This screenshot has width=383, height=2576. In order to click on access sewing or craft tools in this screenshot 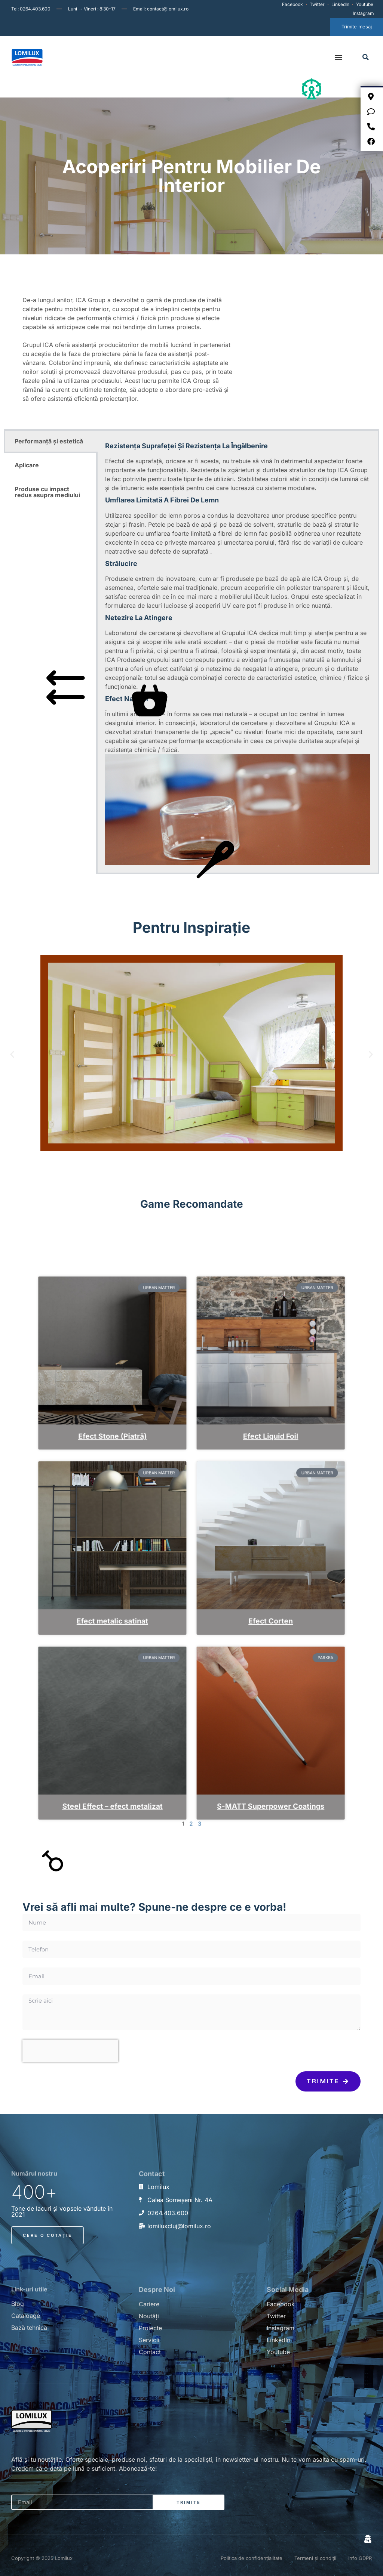, I will do `click(215, 860)`.